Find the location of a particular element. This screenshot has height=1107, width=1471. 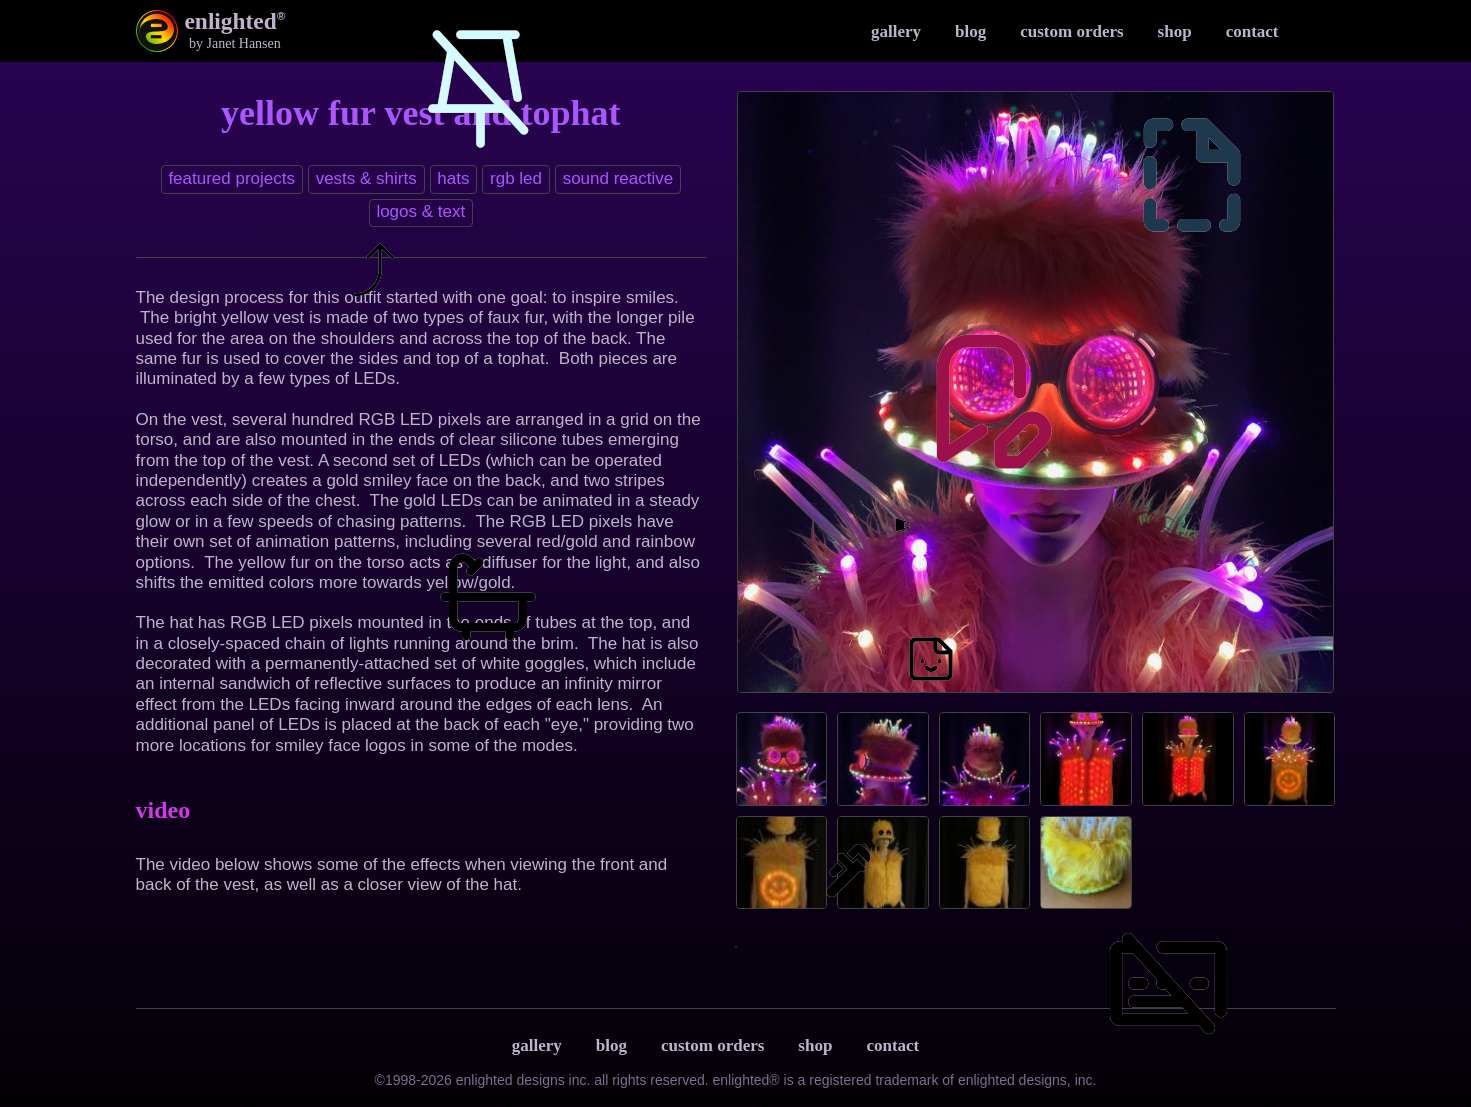

a draft or unsaved document is located at coordinates (1192, 175).